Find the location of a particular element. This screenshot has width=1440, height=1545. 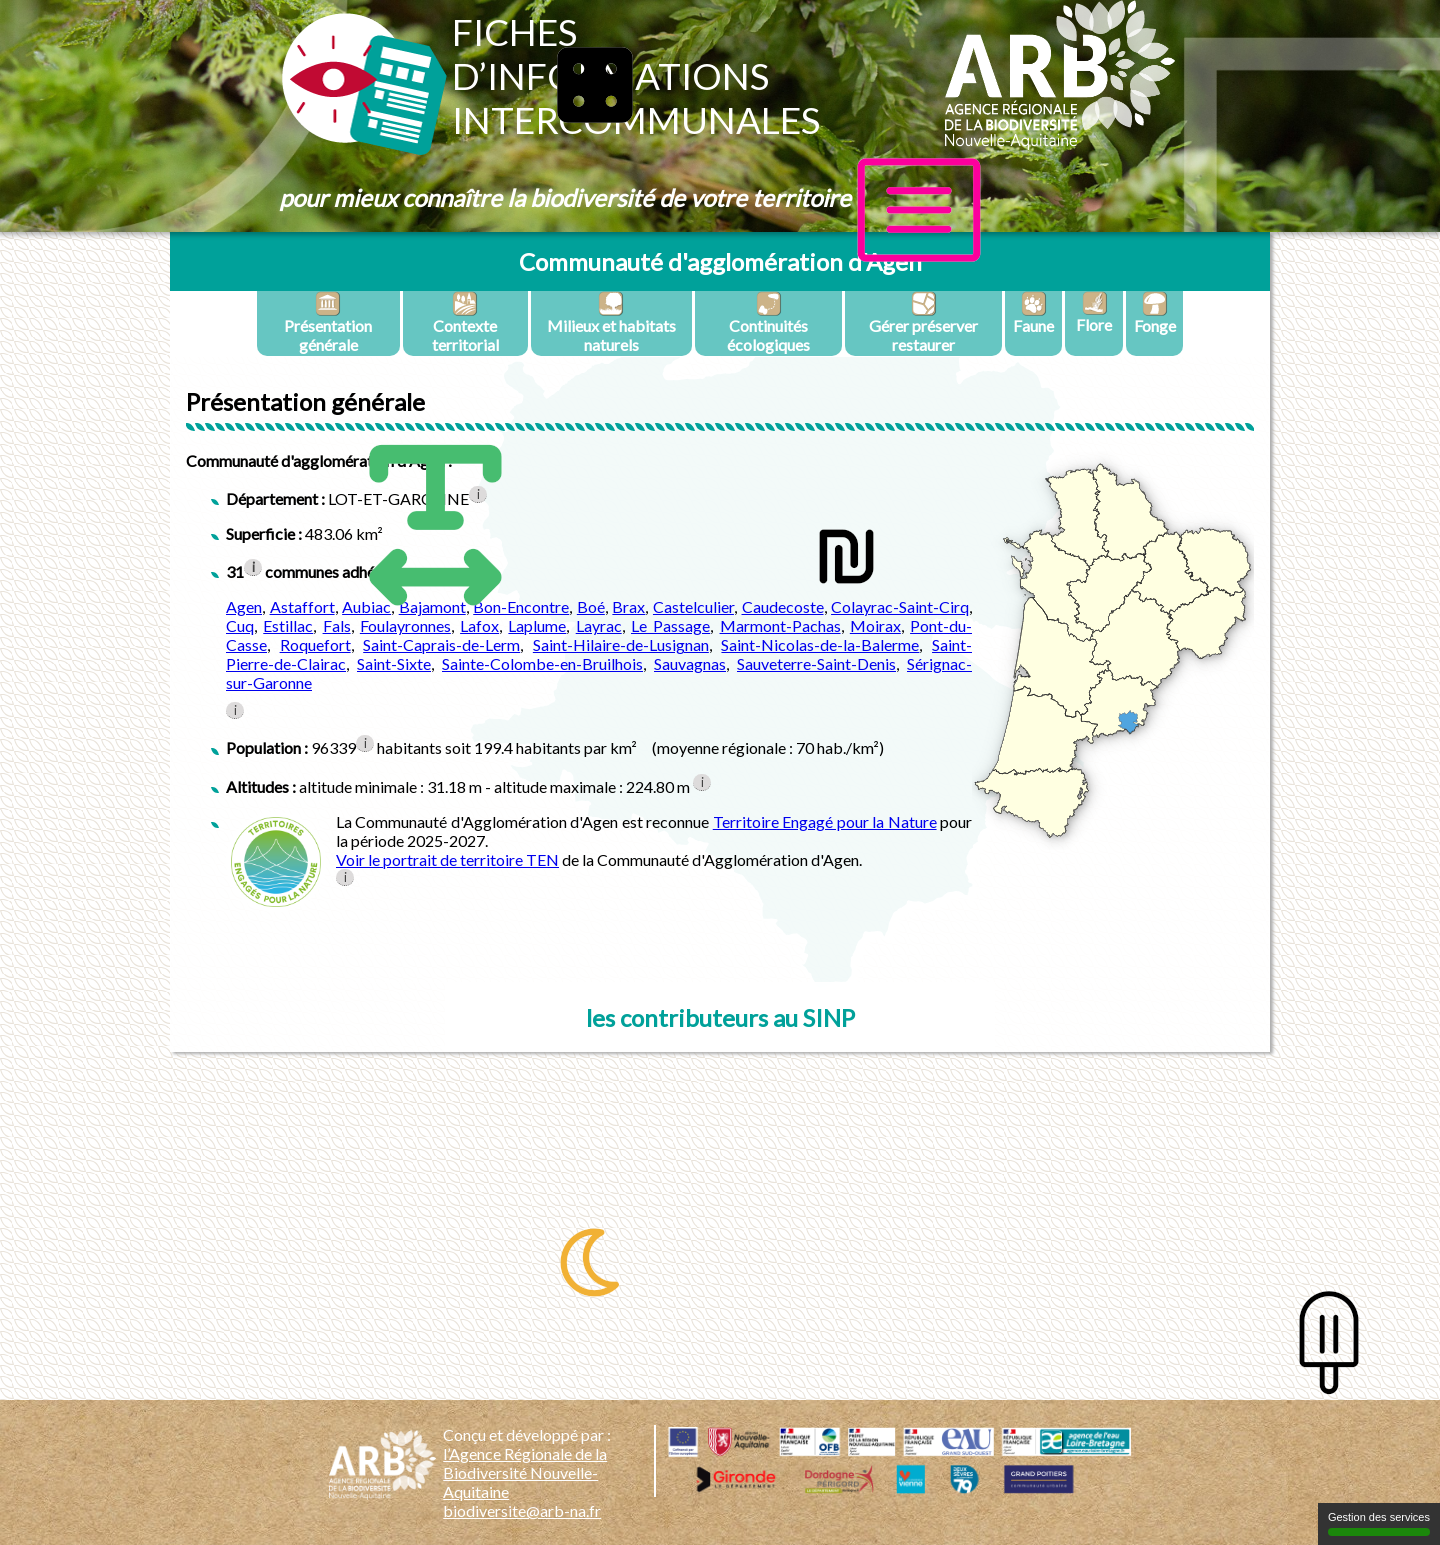

adjust text width or horizontal spacing is located at coordinates (435, 520).